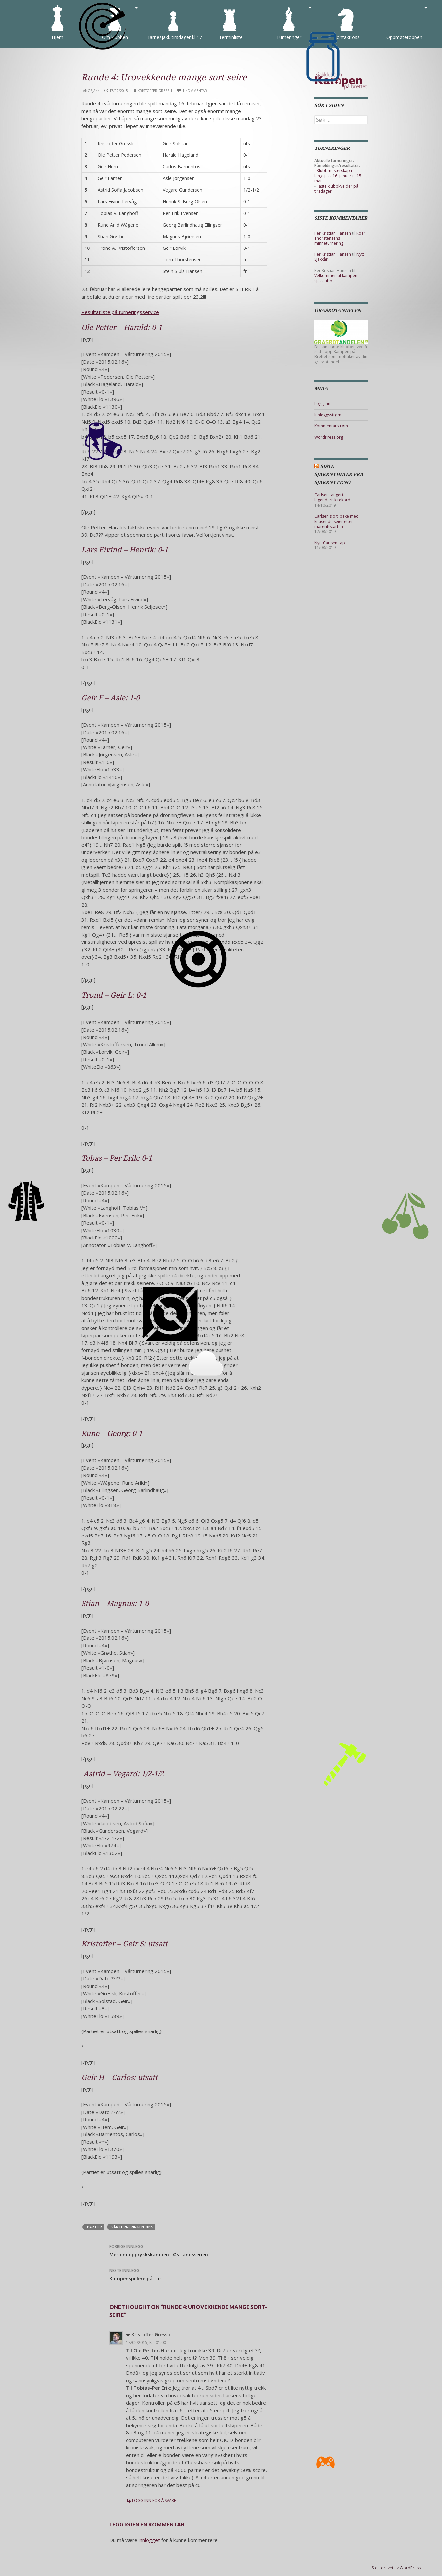  I want to click on indicates overcast or cloudy weather conditions, so click(206, 1363).